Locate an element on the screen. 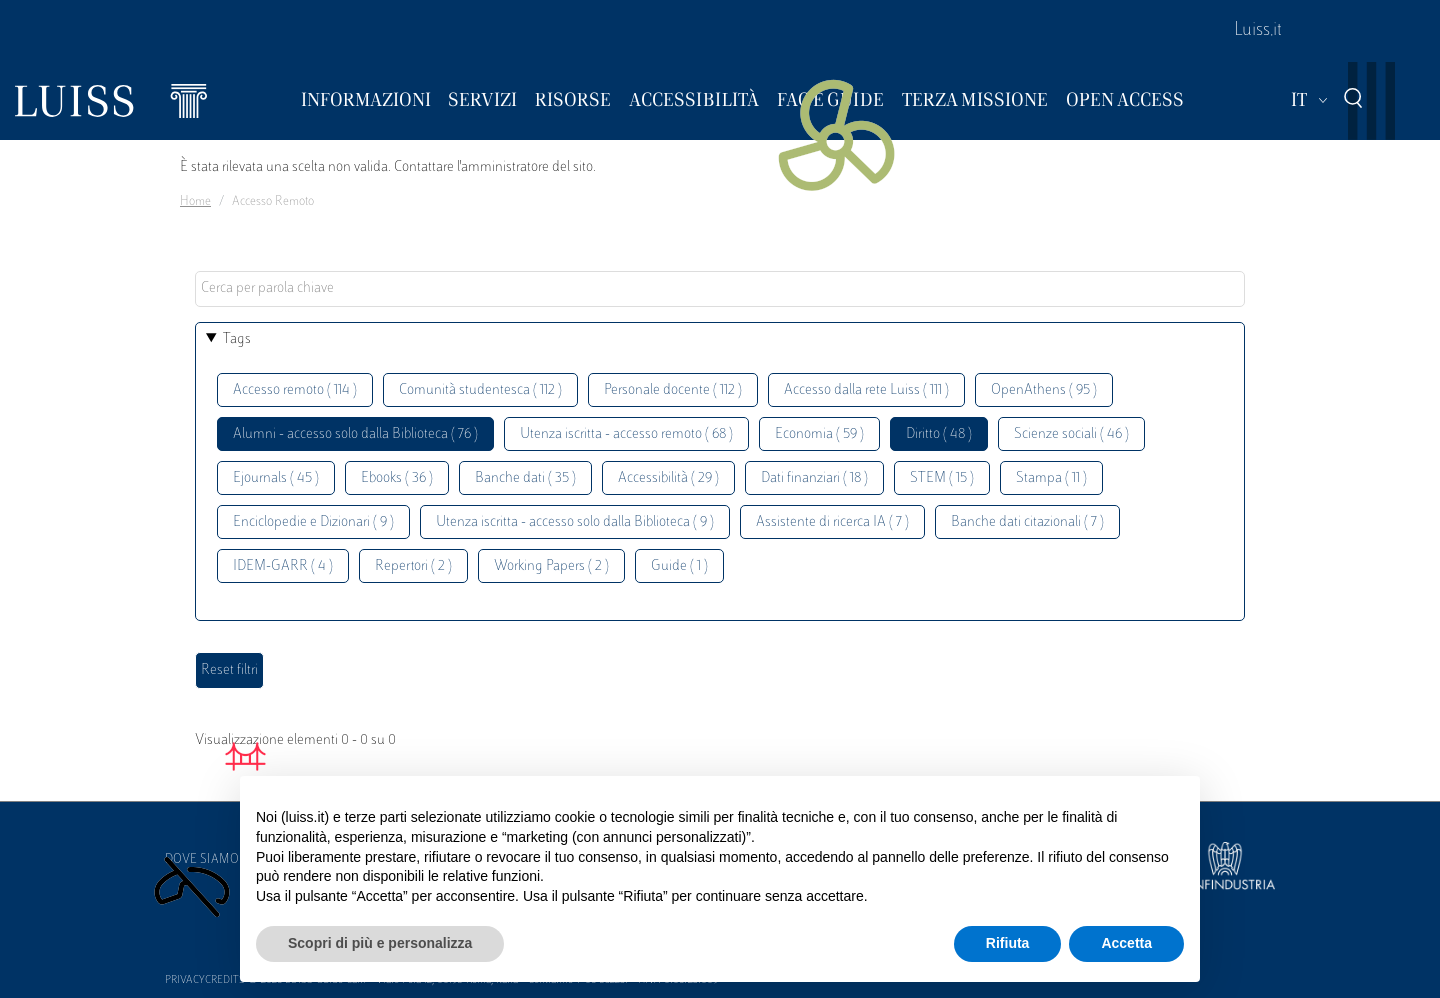 This screenshot has height=998, width=1440. end or decline a phone call is located at coordinates (192, 887).